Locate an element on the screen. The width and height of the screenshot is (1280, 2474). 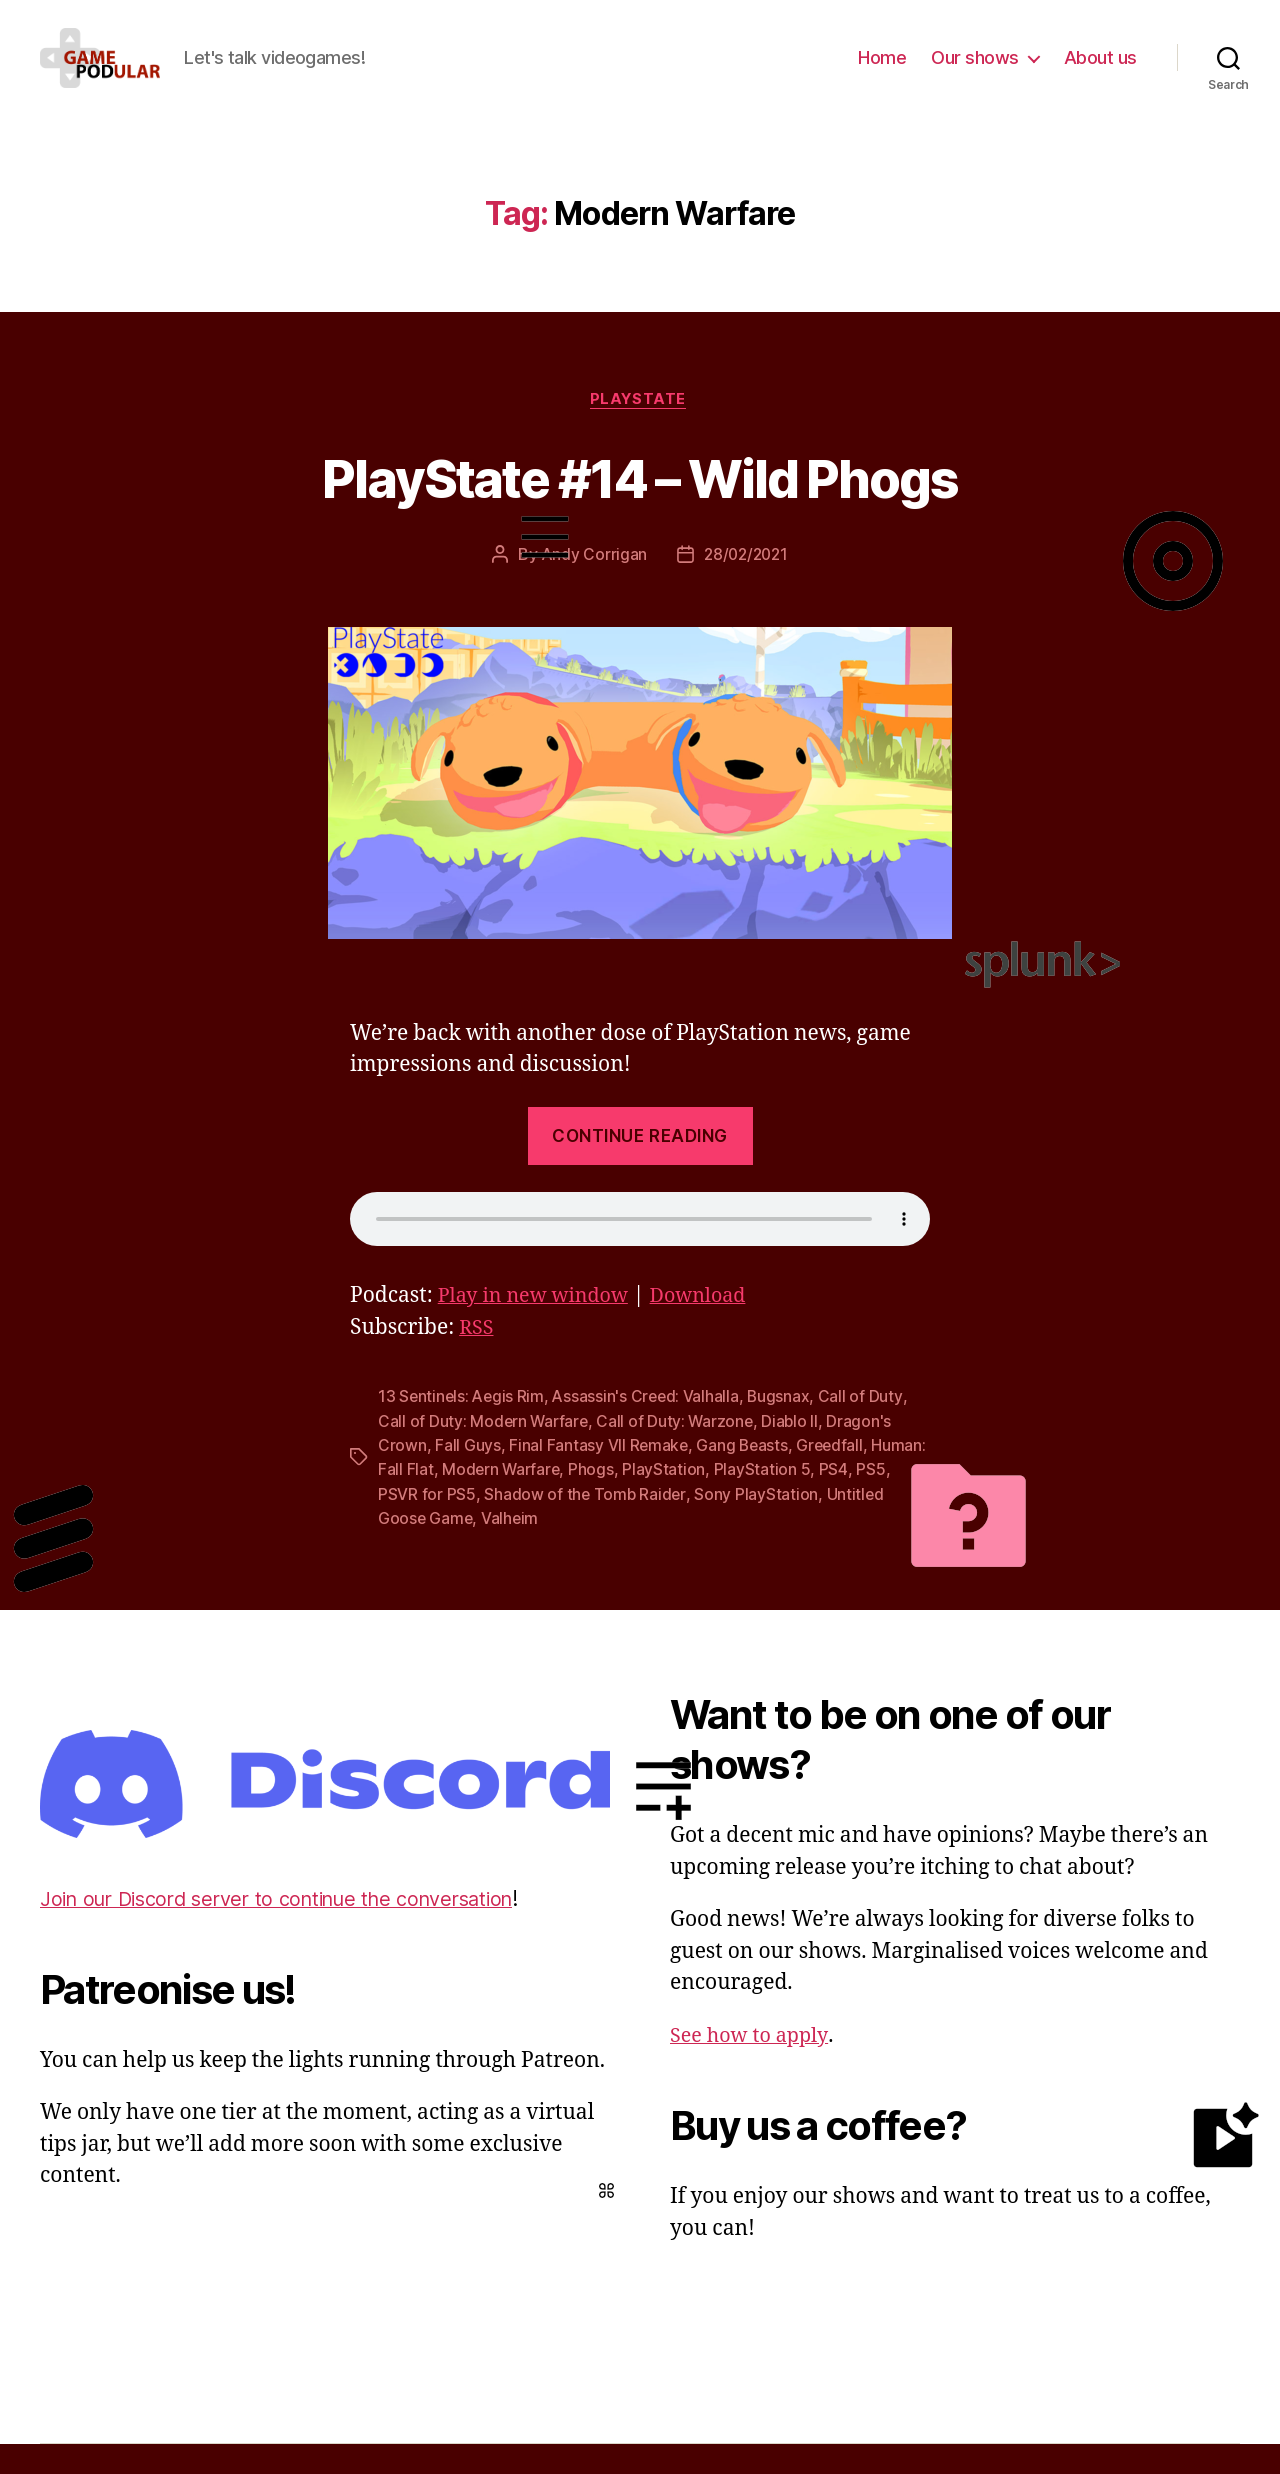
ericsson brand logo is located at coordinates (53, 1538).